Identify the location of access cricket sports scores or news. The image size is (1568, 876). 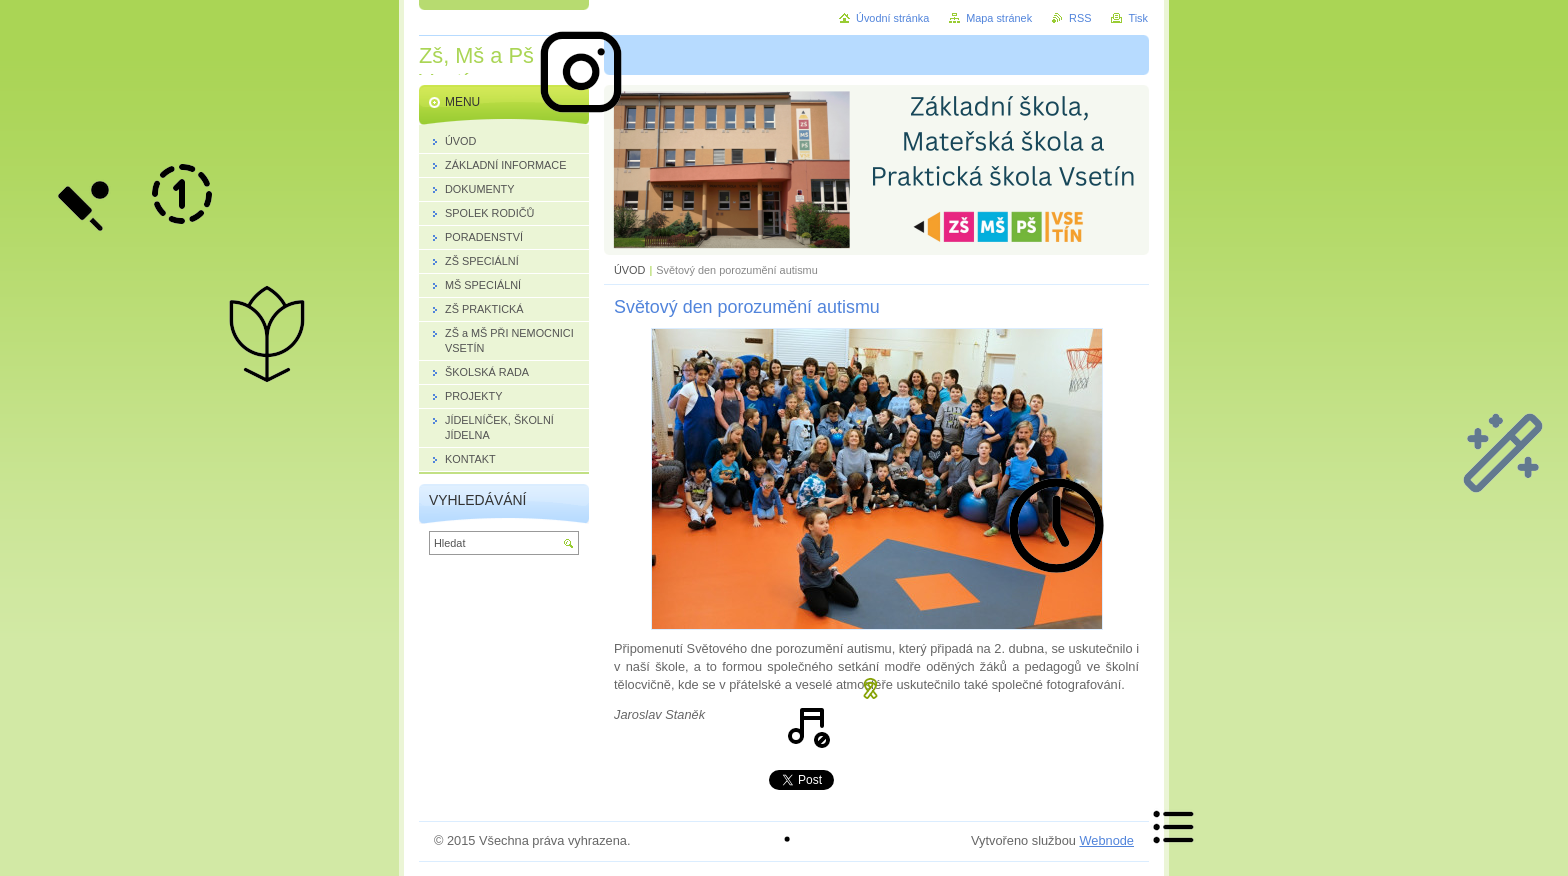
(83, 206).